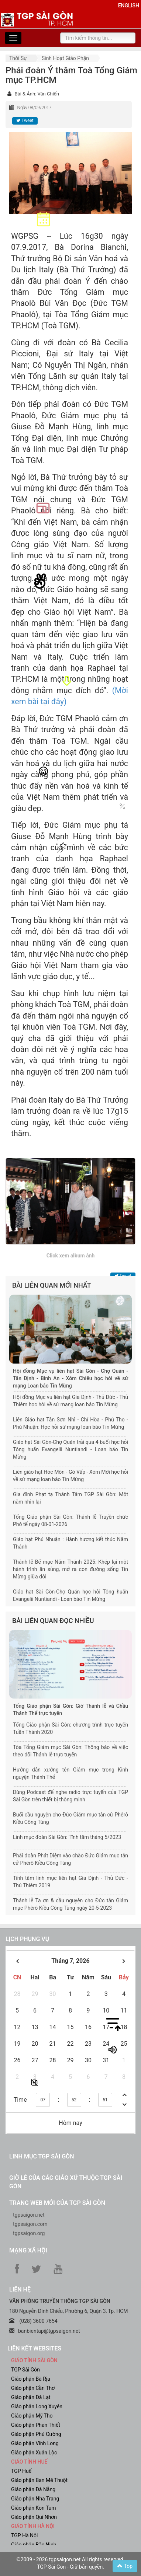  Describe the element at coordinates (43, 220) in the screenshot. I see `view calendar or scheduled events` at that location.